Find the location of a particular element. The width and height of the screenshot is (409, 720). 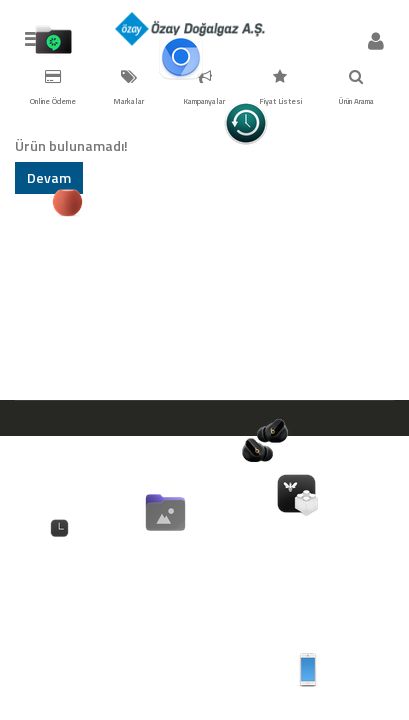

open date and time settings is located at coordinates (59, 528).